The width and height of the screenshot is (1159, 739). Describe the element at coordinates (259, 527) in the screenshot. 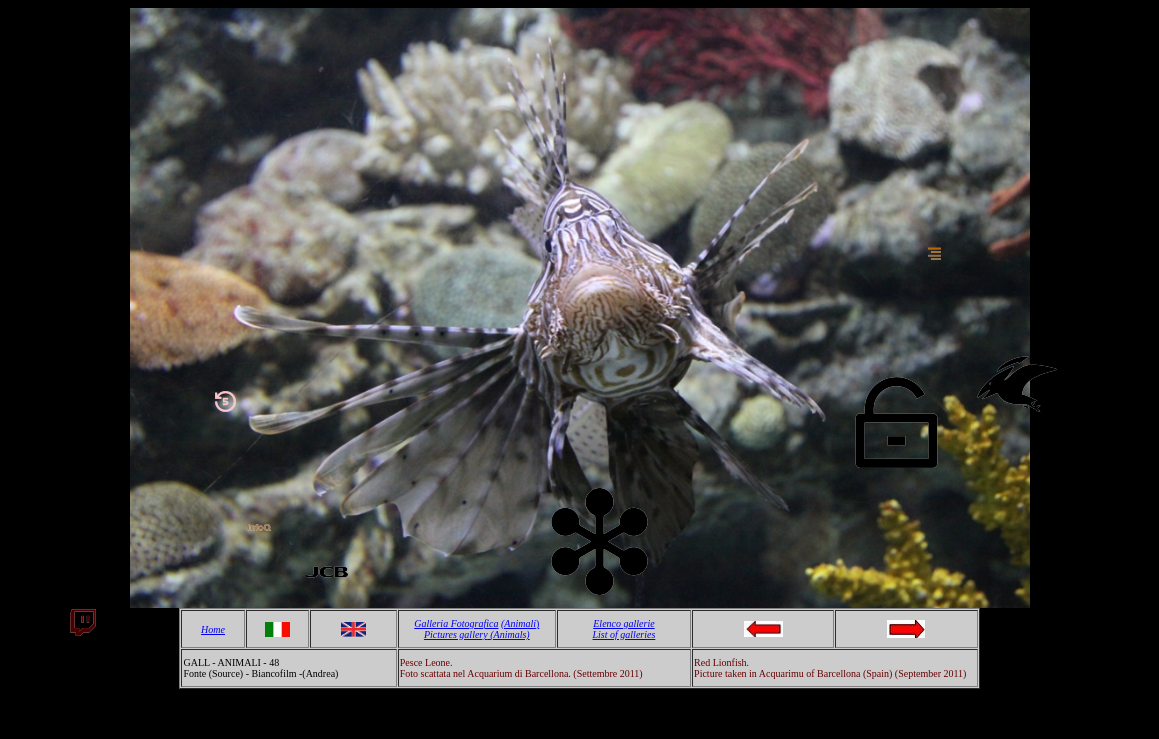

I see `visit the InfoQ website` at that location.